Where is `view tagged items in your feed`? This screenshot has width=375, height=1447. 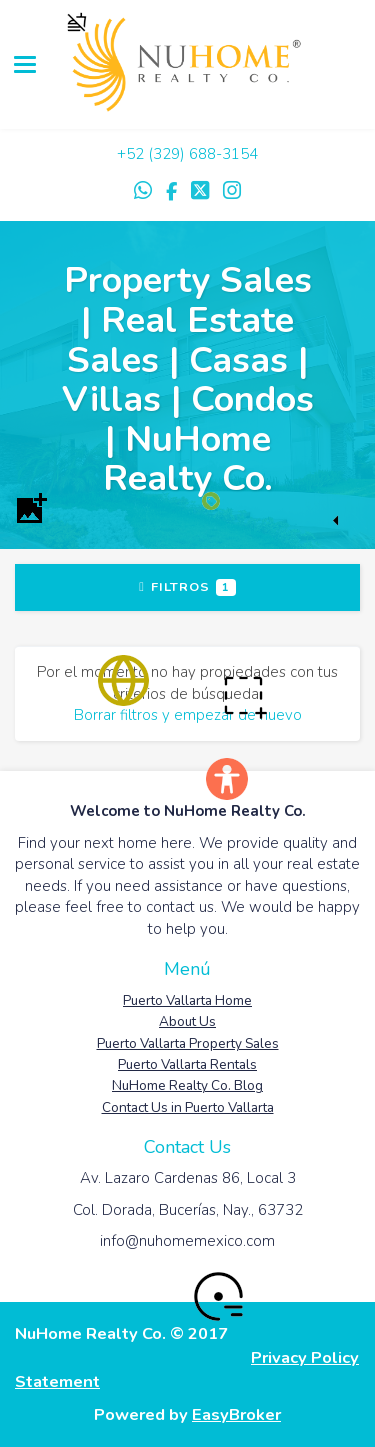
view tagged items in your feed is located at coordinates (211, 501).